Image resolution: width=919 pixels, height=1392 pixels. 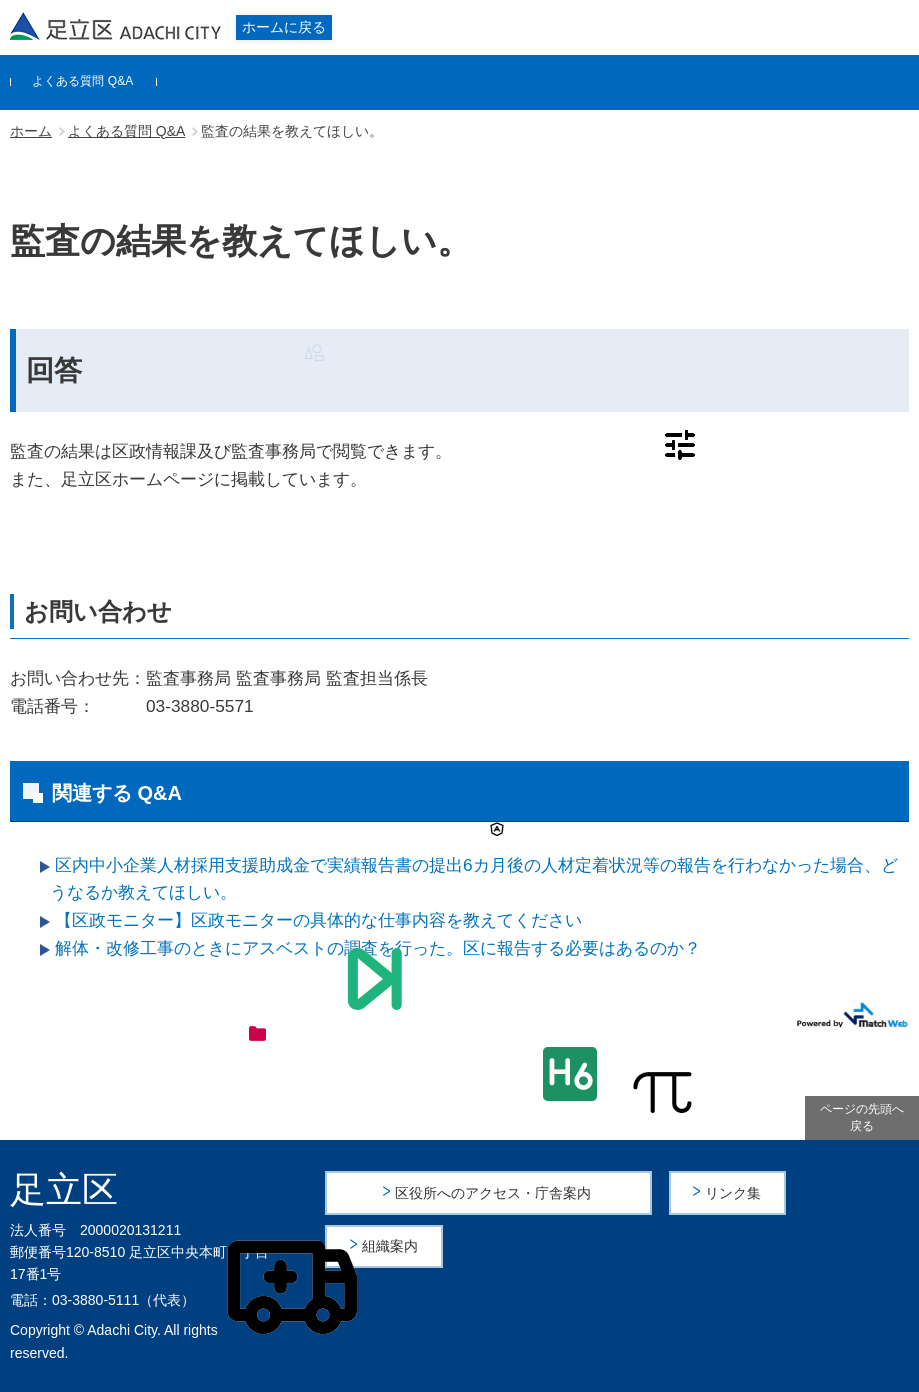 I want to click on access mathematical constants or formulas, so click(x=663, y=1091).